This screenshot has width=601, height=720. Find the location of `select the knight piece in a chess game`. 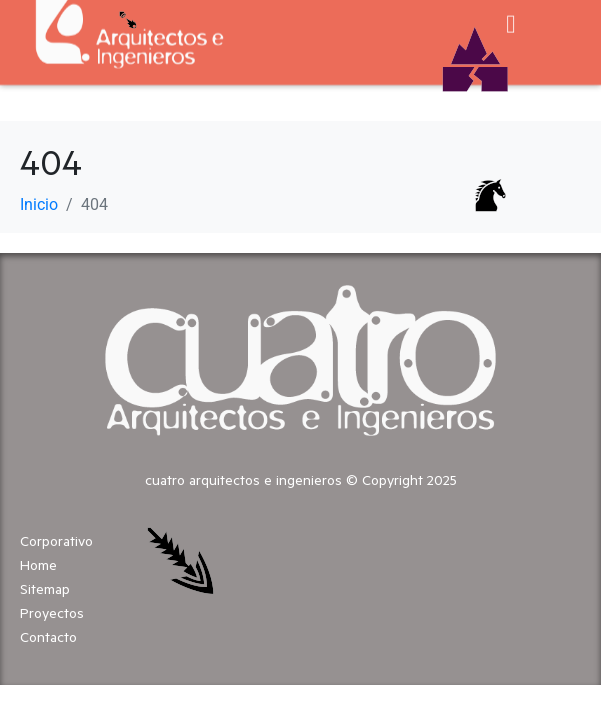

select the knight piece in a chess game is located at coordinates (491, 195).